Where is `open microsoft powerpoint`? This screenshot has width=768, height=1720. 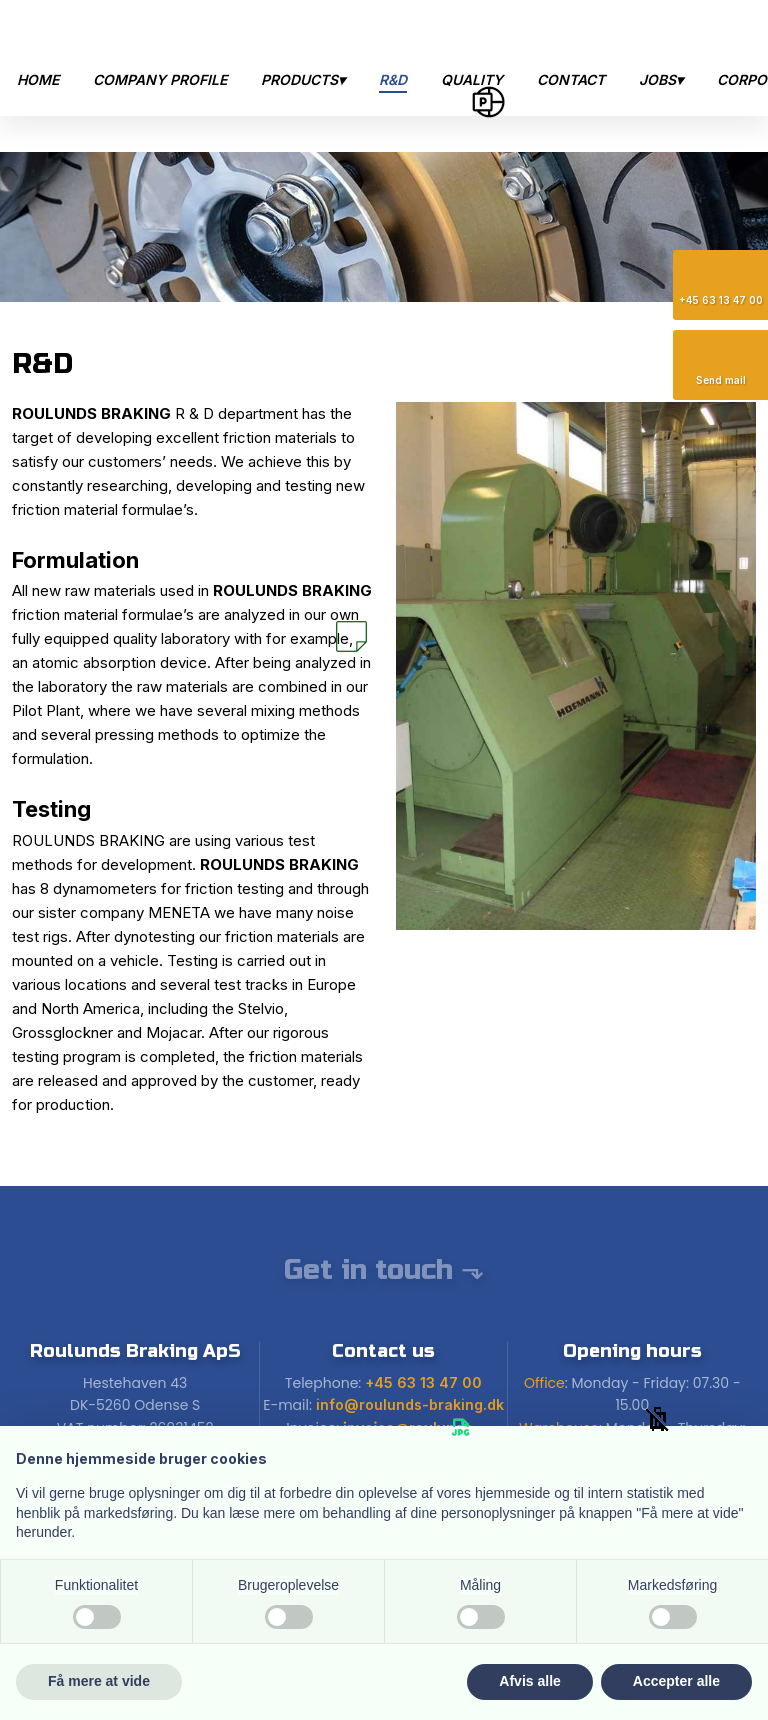 open microsoft powerpoint is located at coordinates (488, 102).